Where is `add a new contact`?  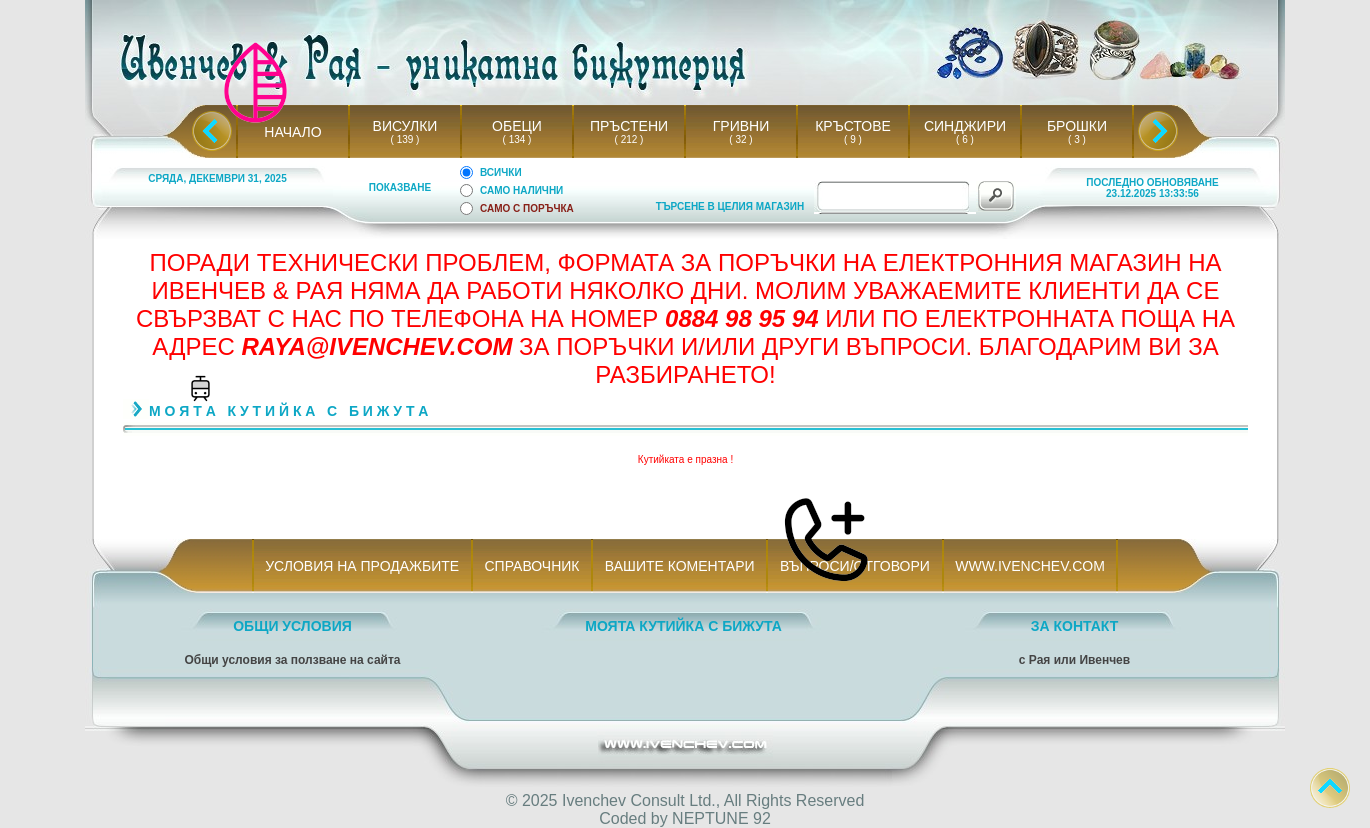
add a new contact is located at coordinates (828, 538).